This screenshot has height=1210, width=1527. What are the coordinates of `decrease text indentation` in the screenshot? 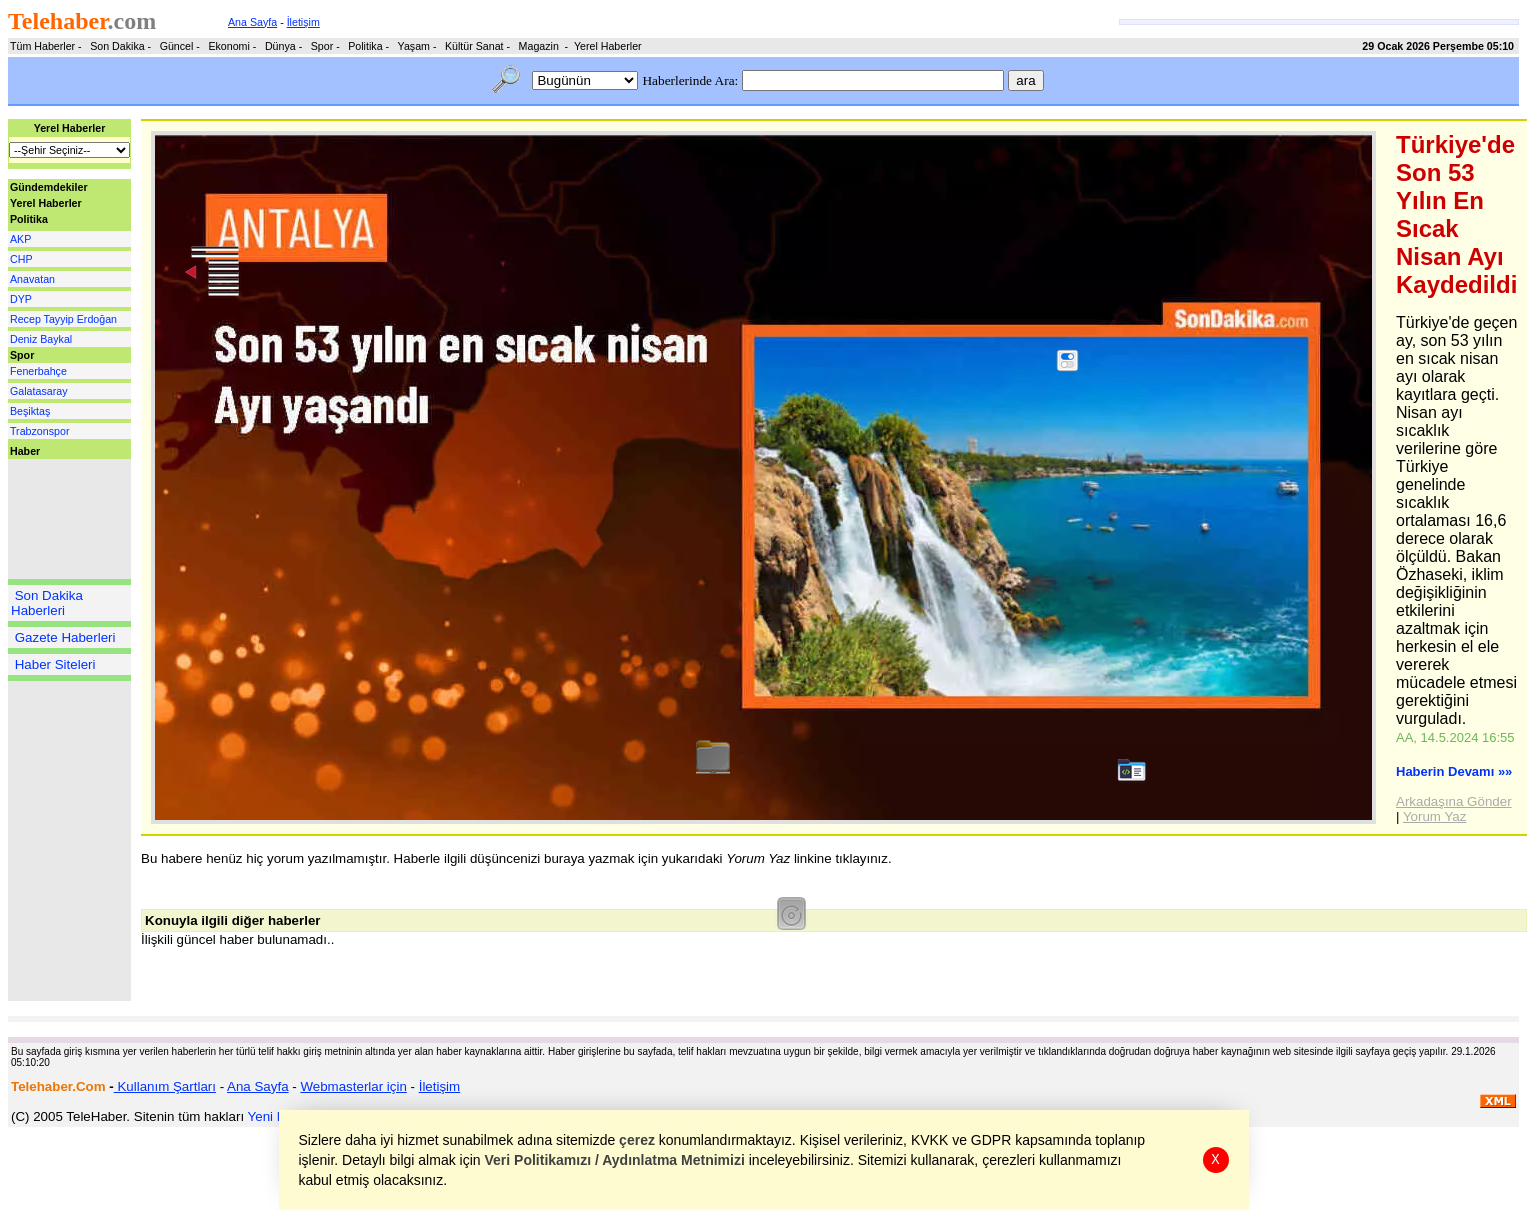 It's located at (213, 271).